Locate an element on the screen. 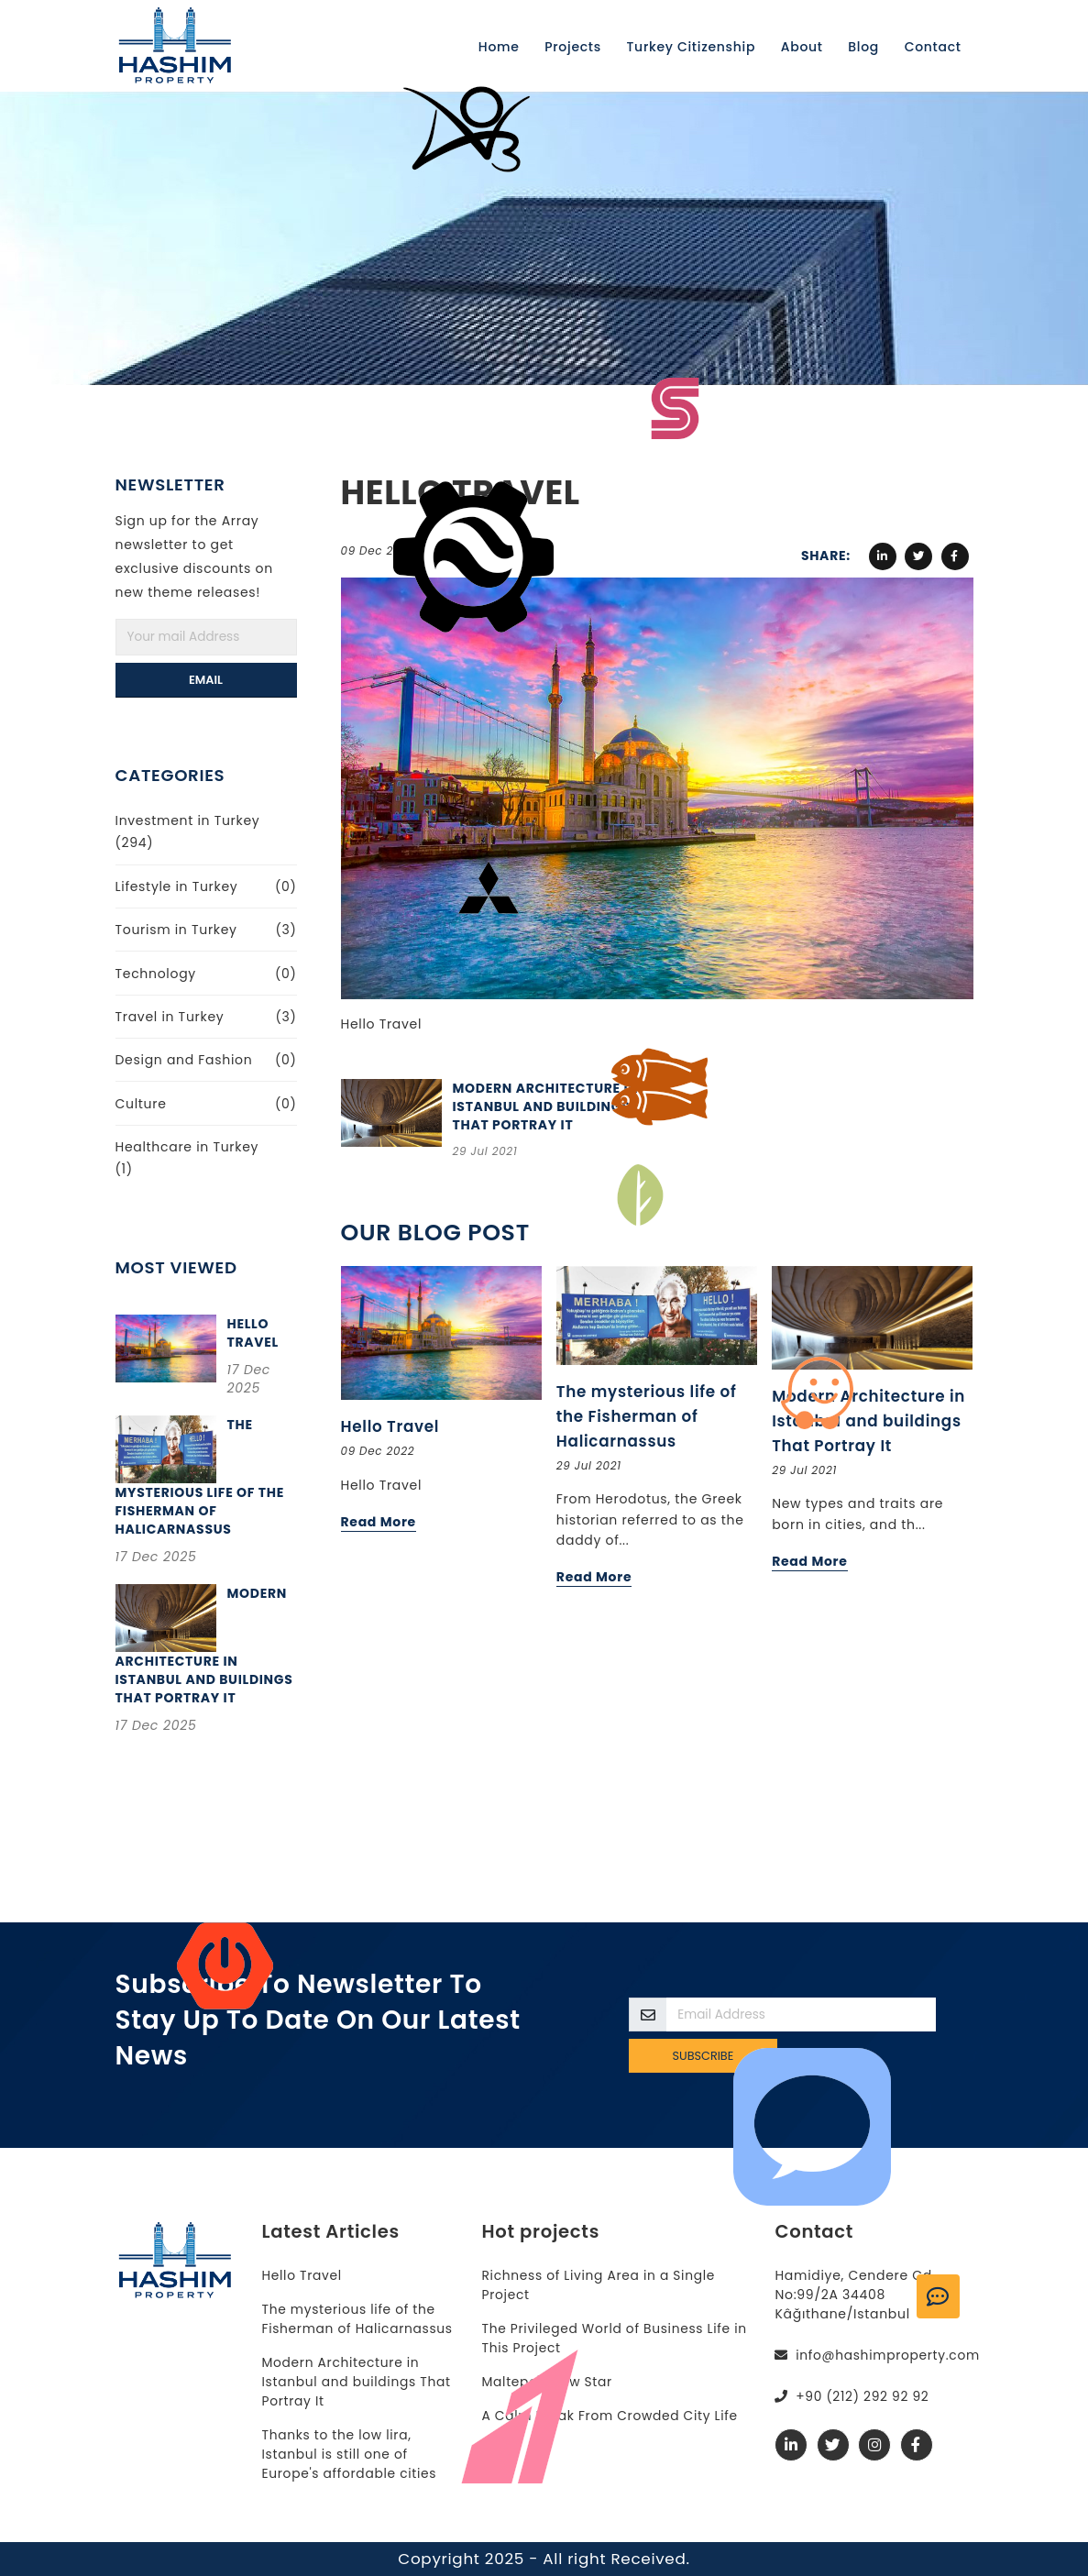 This screenshot has width=1088, height=2576. sega brand logo is located at coordinates (675, 408).